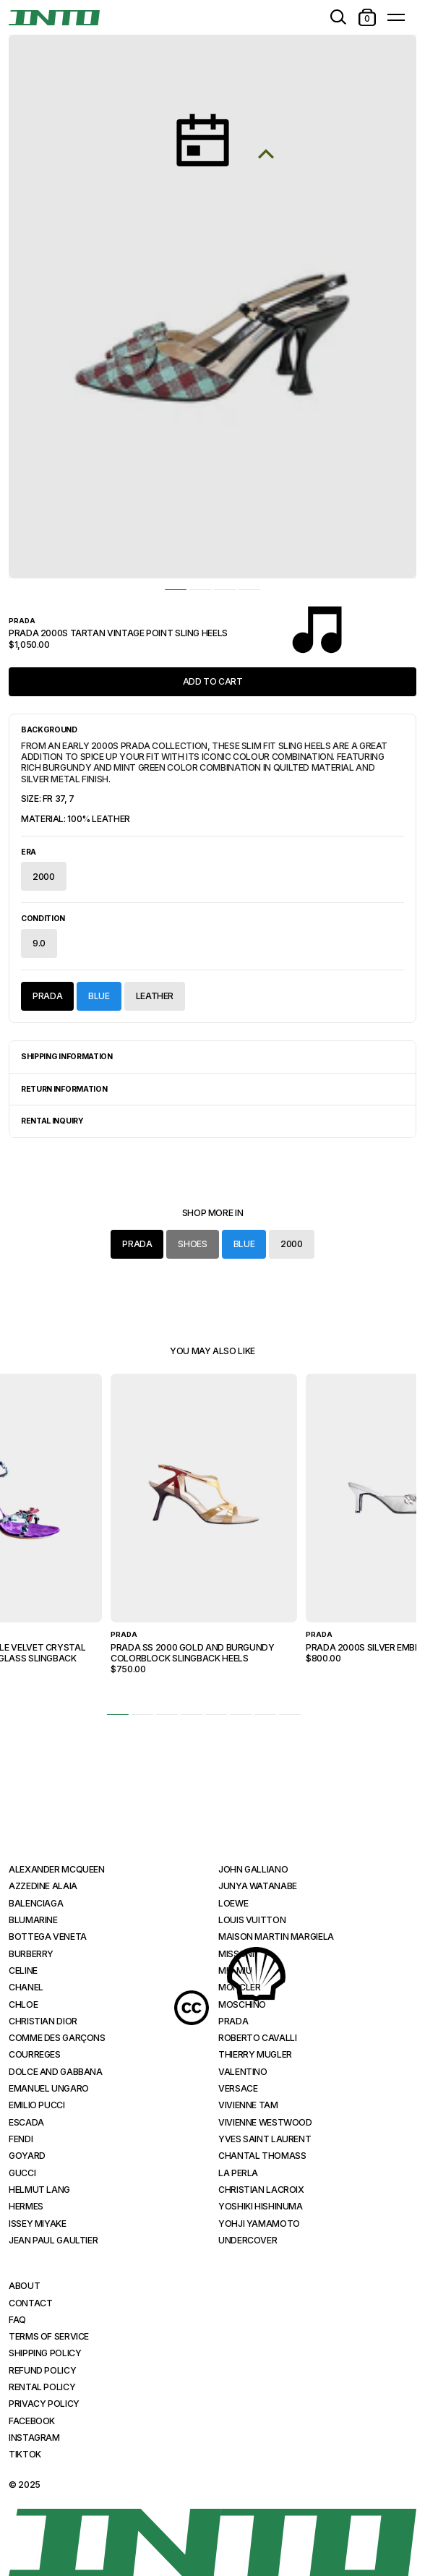  What do you see at coordinates (192, 2008) in the screenshot?
I see `creative commons license indicator` at bounding box center [192, 2008].